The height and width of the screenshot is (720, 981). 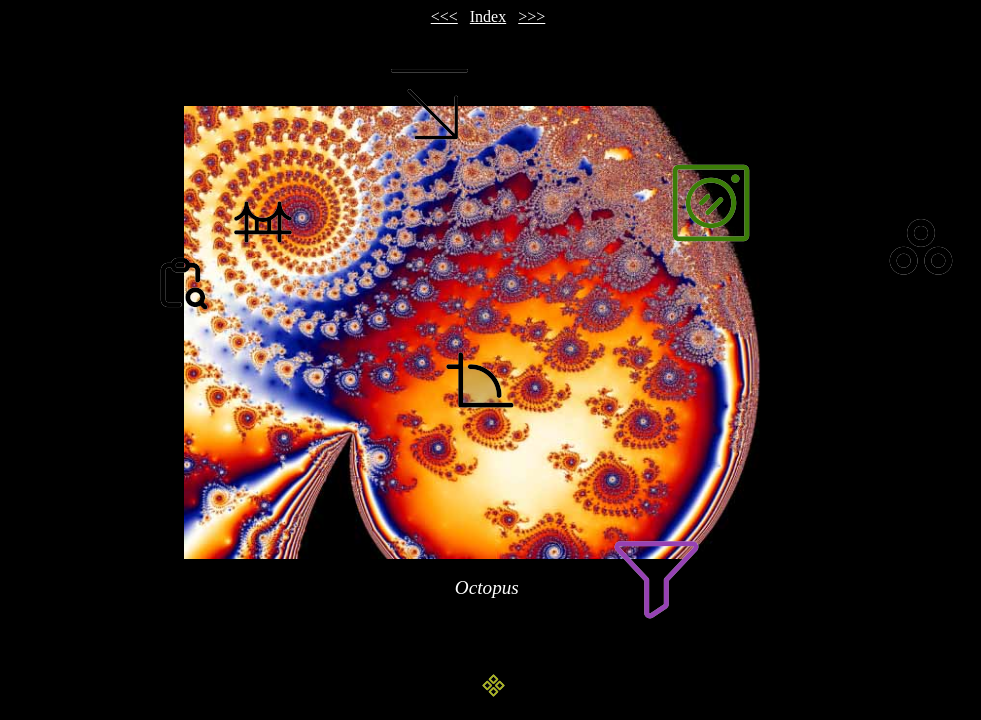 What do you see at coordinates (263, 222) in the screenshot?
I see `view nearby bridges or crossings` at bounding box center [263, 222].